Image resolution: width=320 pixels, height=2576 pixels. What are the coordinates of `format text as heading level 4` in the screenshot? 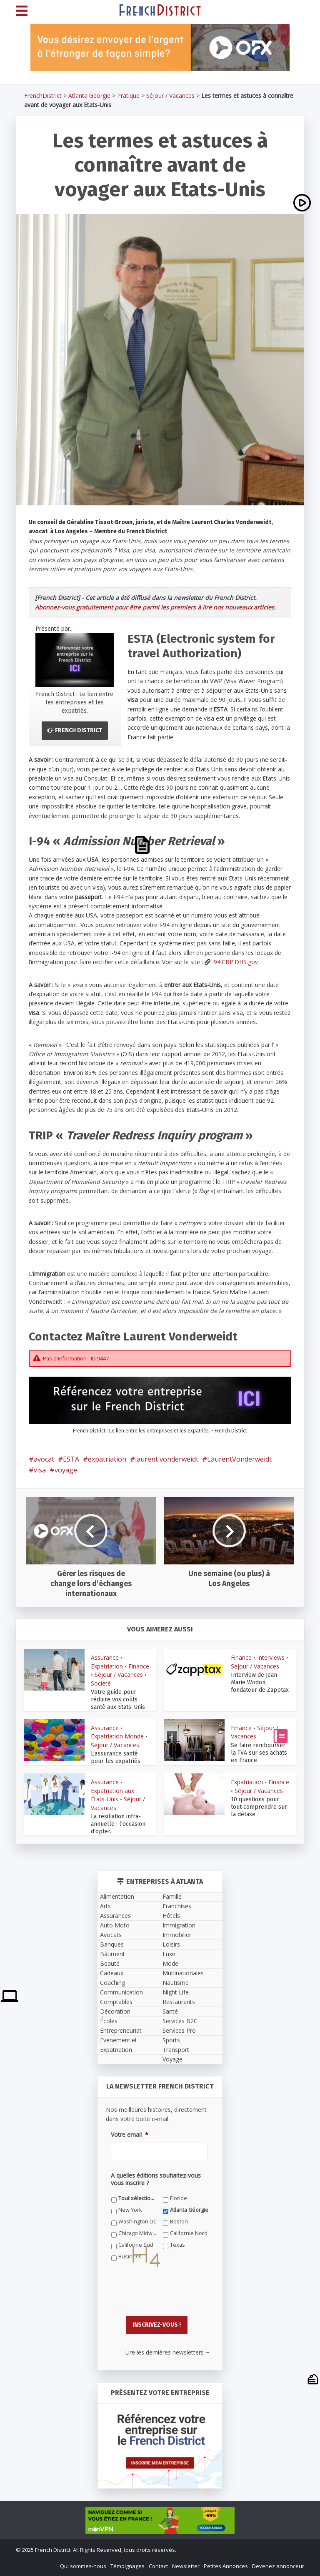 It's located at (144, 2256).